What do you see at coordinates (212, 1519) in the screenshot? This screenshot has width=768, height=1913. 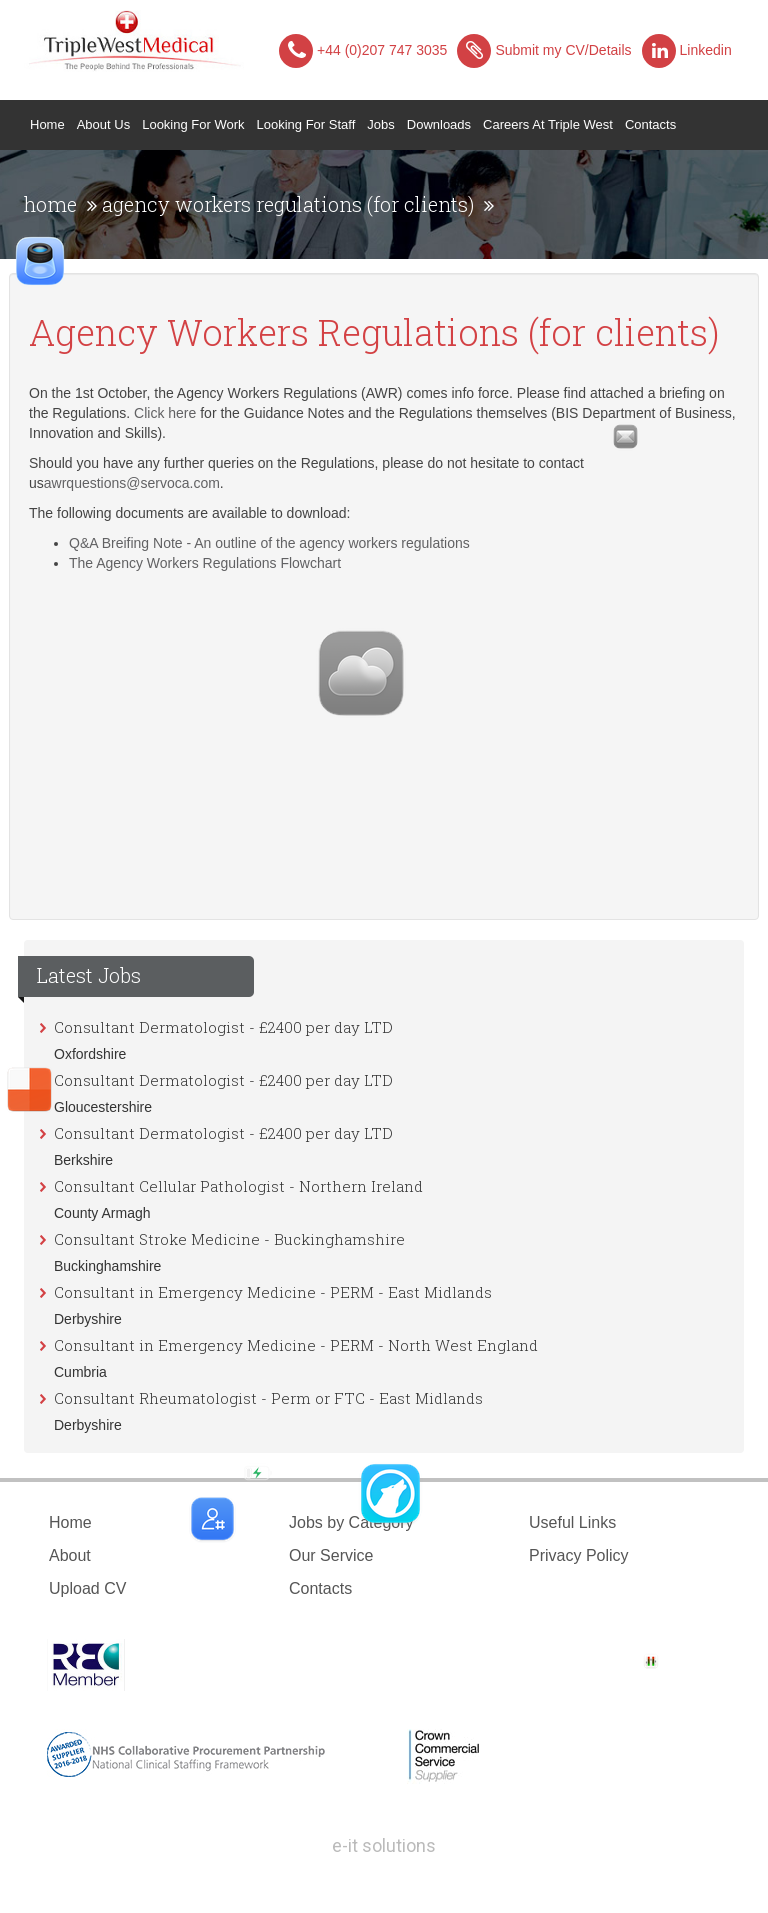 I see `access administrator or sudo user preferences` at bounding box center [212, 1519].